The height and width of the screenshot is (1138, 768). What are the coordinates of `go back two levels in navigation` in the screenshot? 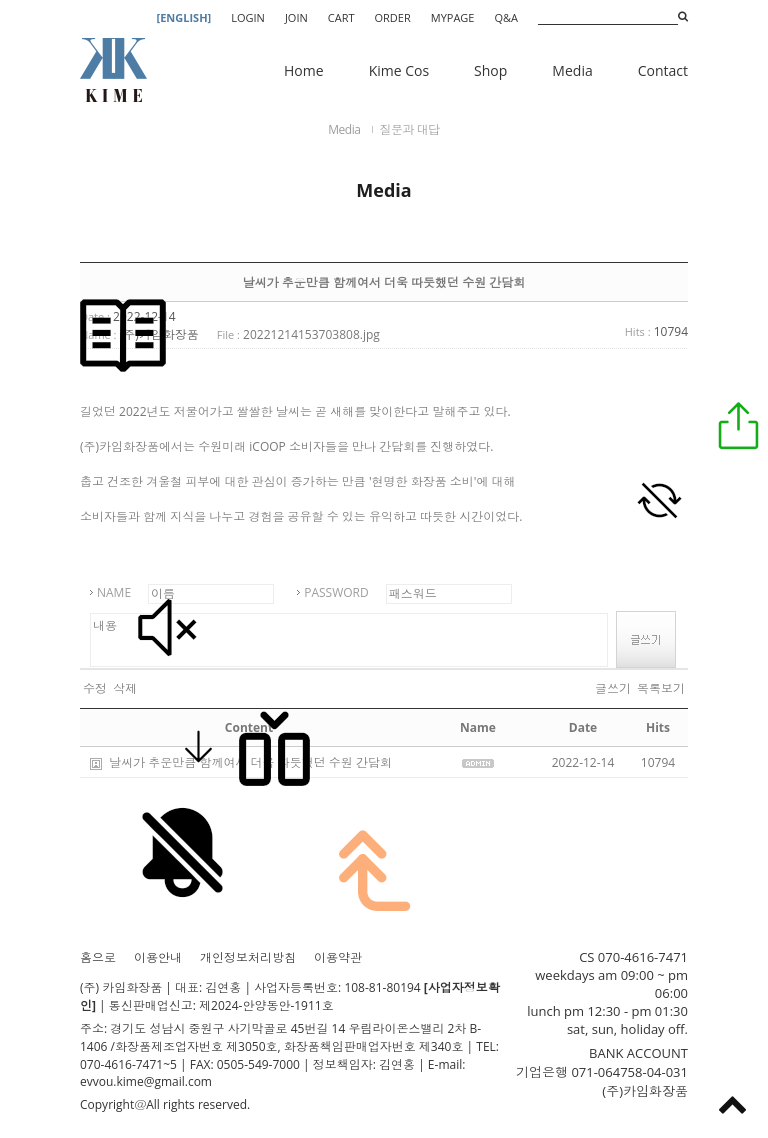 It's located at (377, 873).